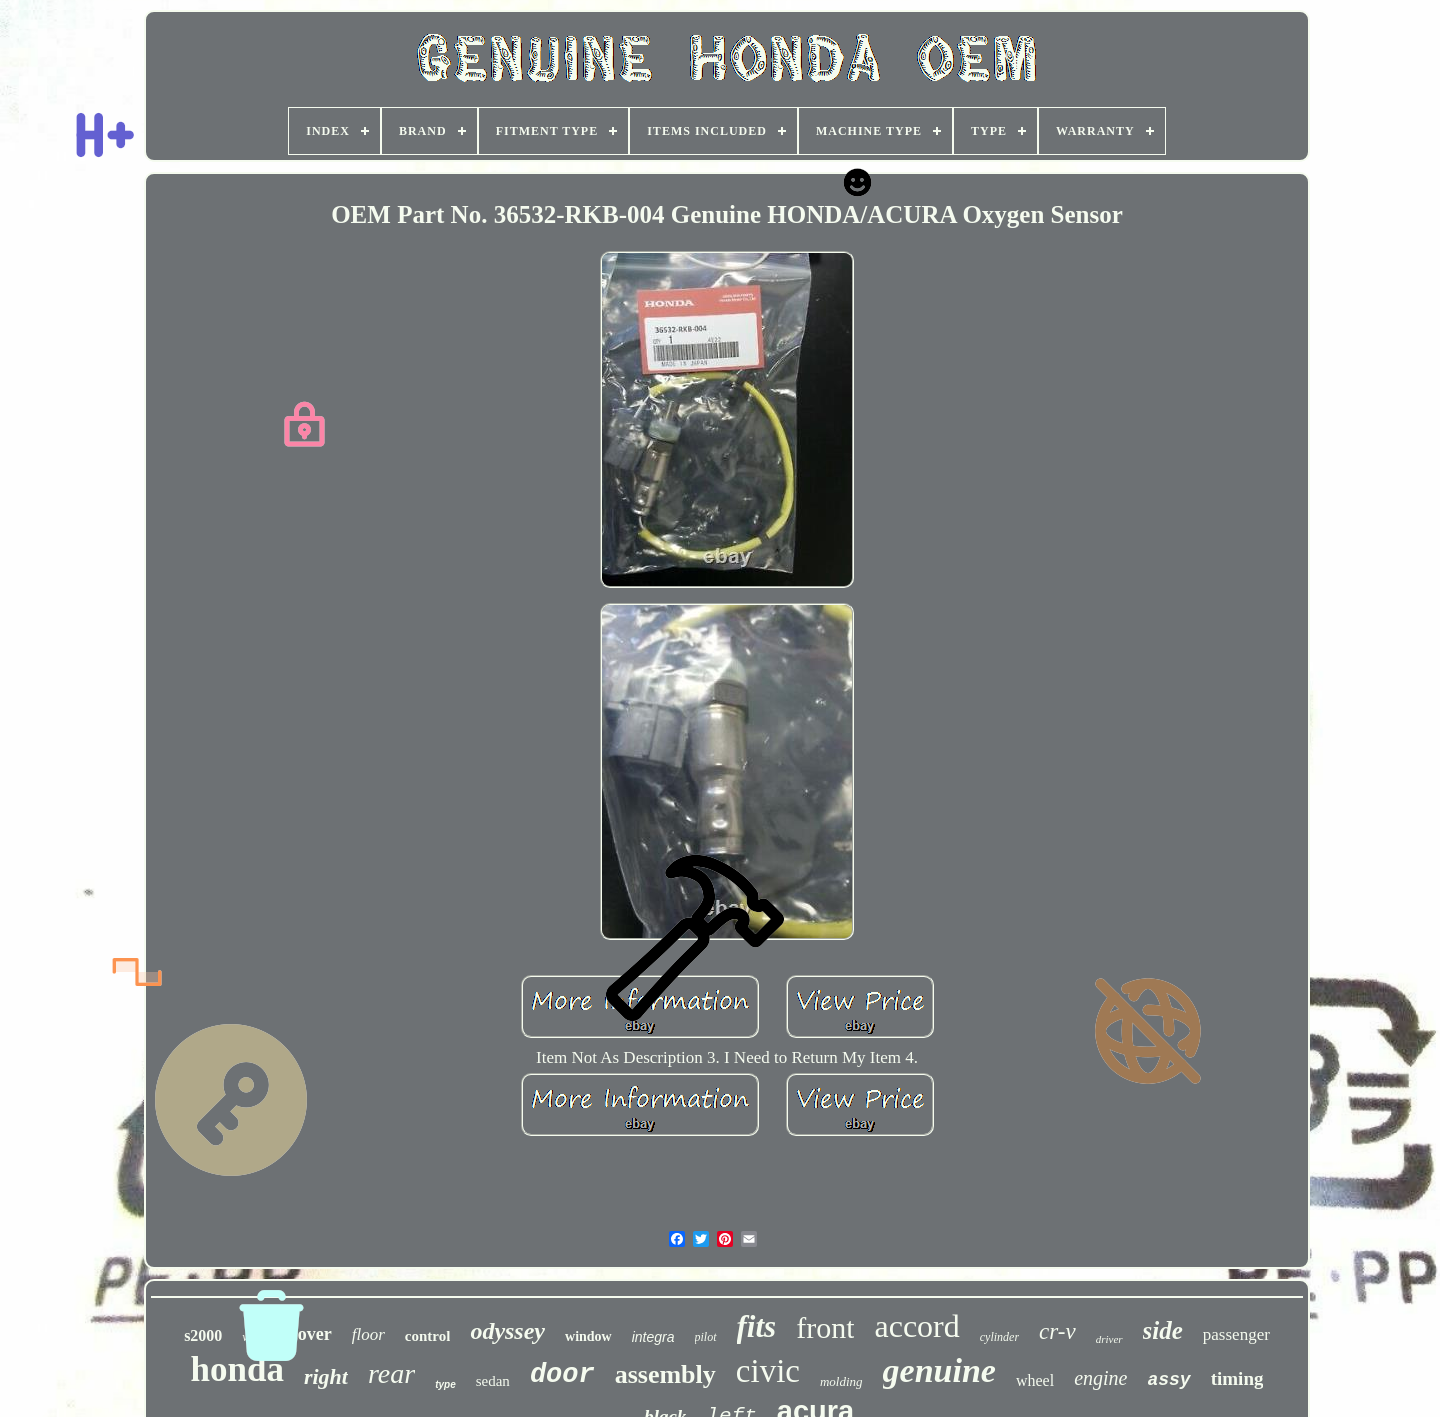  I want to click on toggle square wave audio signal, so click(137, 972).